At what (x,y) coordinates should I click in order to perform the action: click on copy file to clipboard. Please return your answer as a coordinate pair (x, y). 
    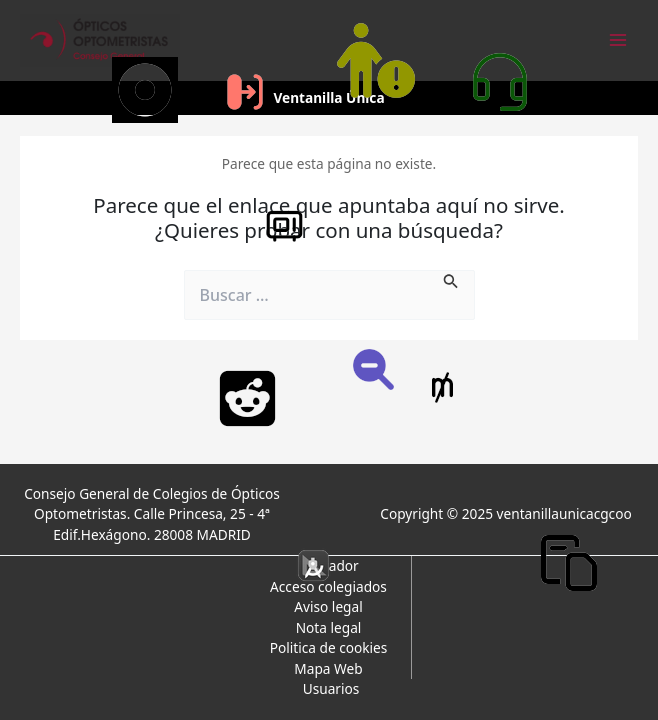
    Looking at the image, I should click on (569, 563).